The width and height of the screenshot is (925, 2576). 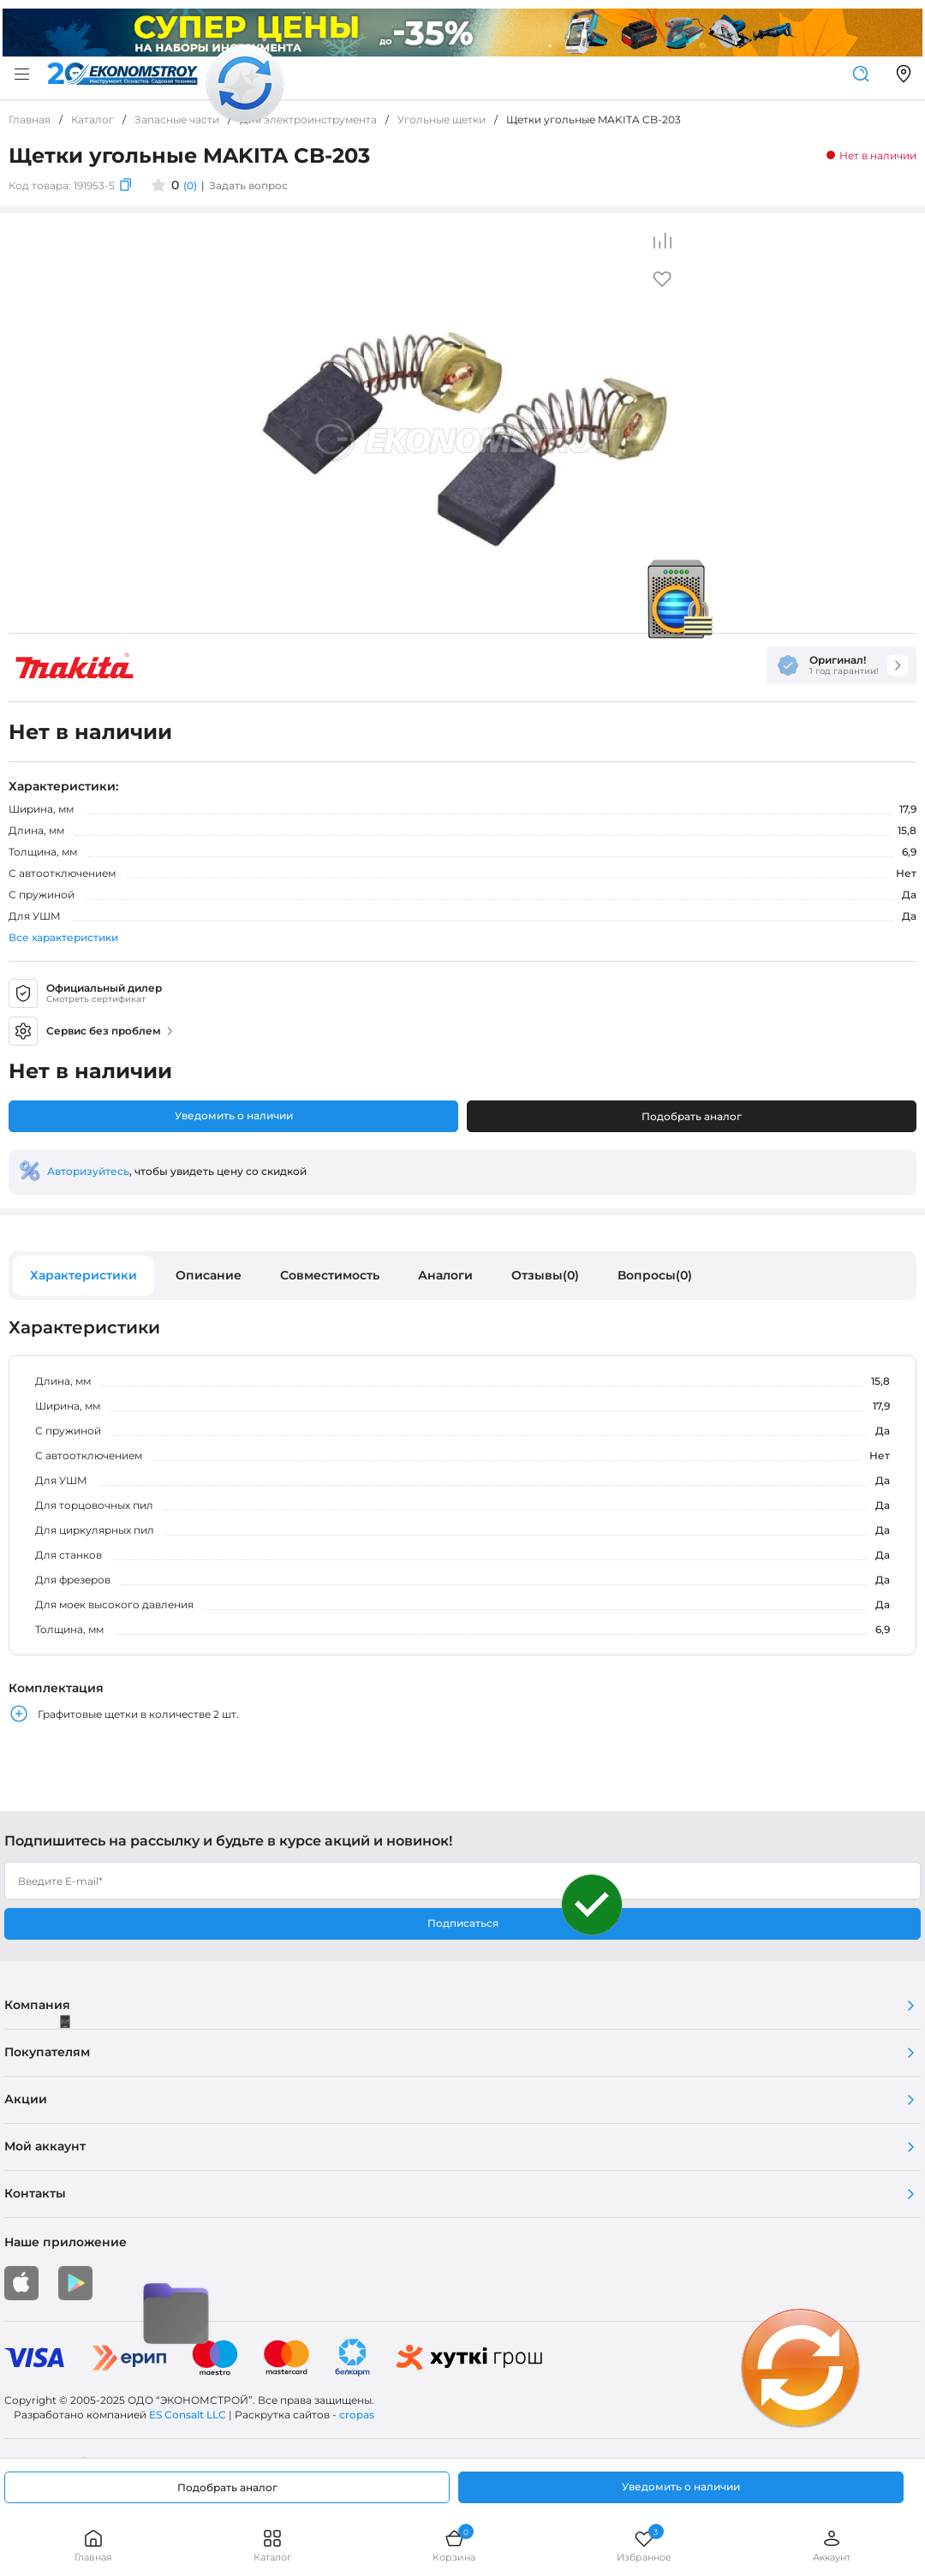 What do you see at coordinates (65, 2022) in the screenshot?
I see `open audio control panel settings` at bounding box center [65, 2022].